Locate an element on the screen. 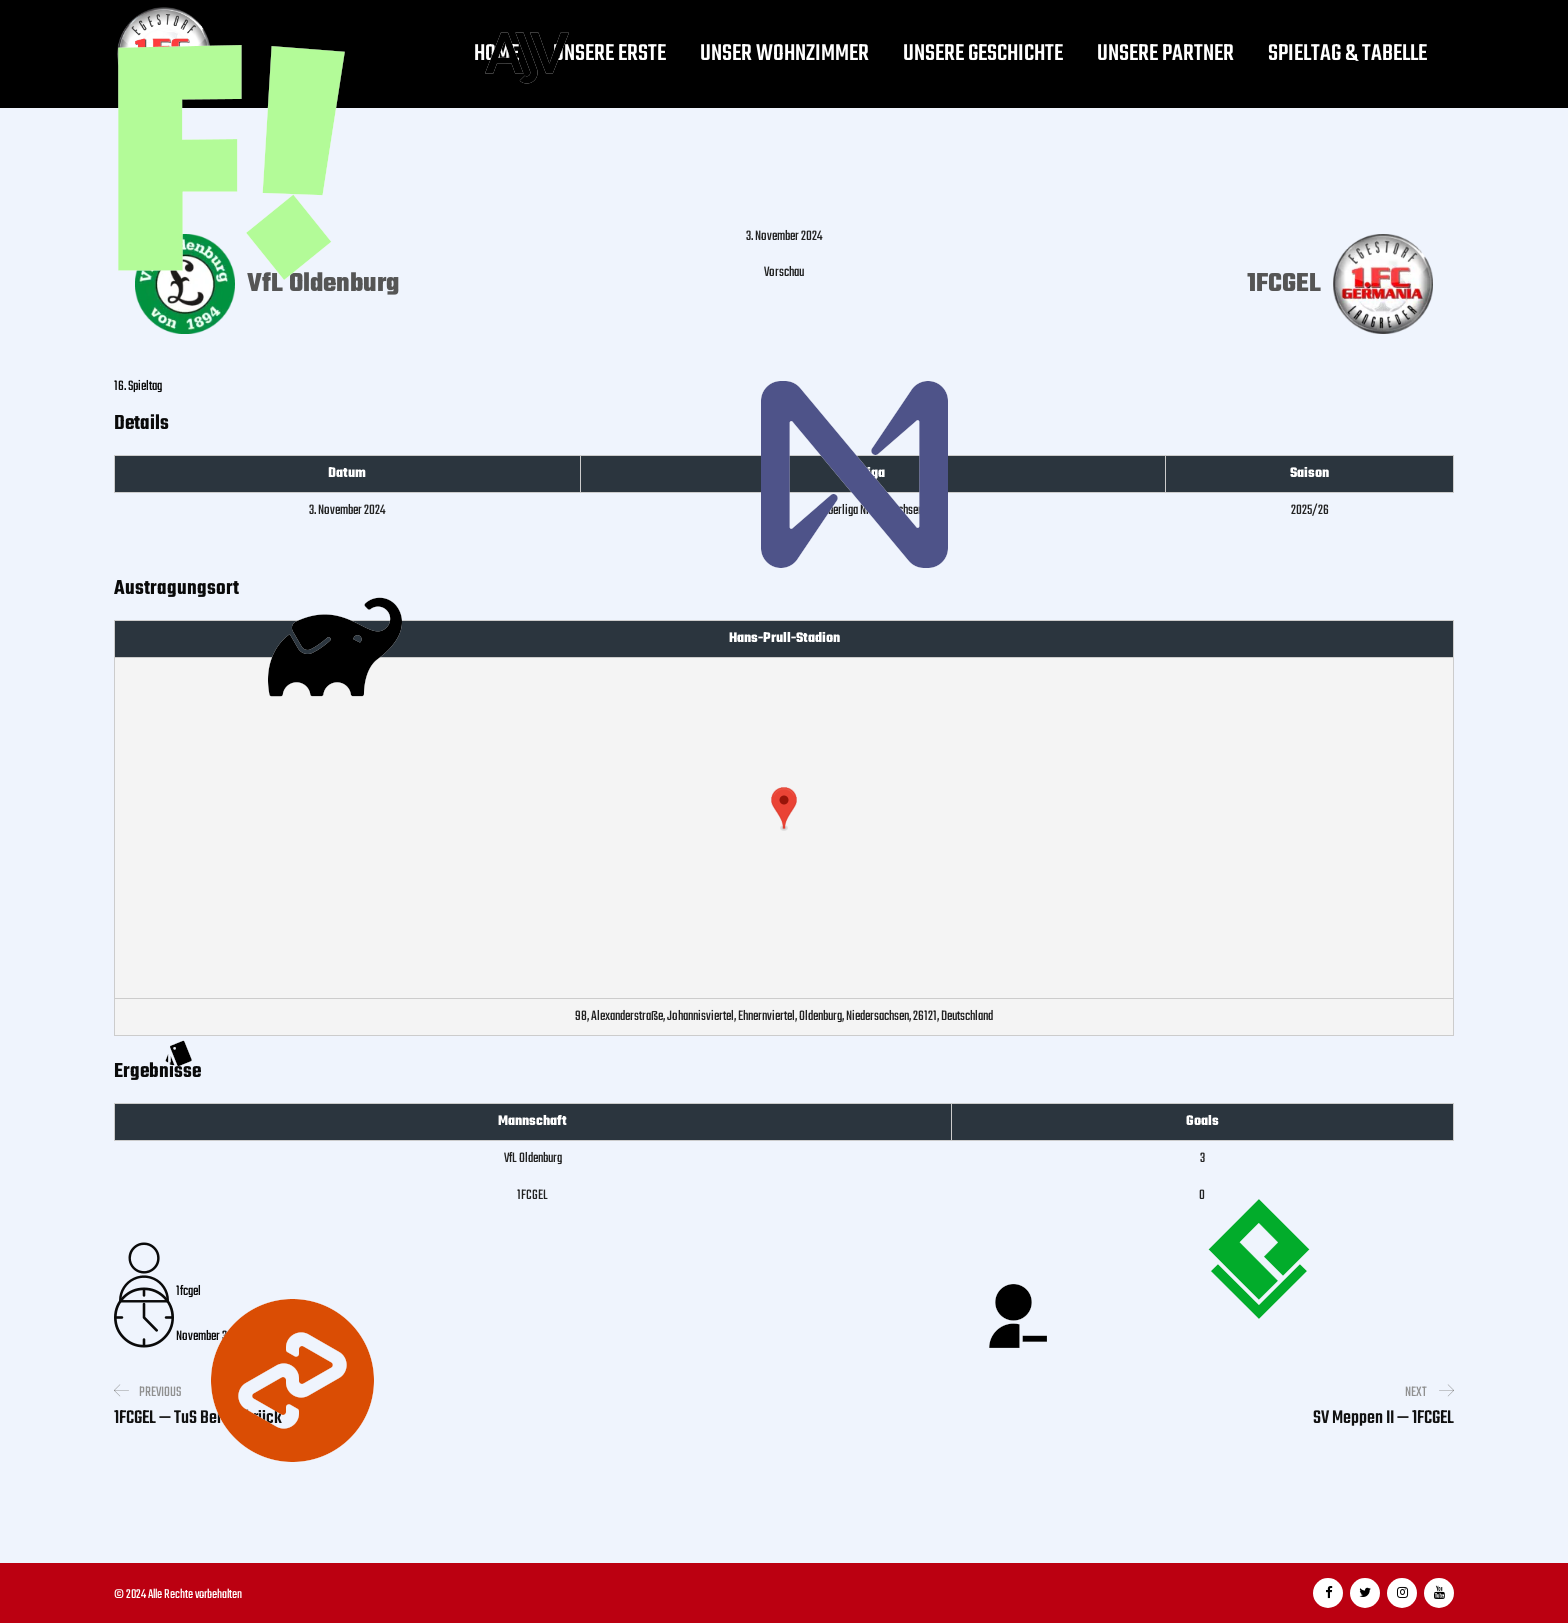 The image size is (1568, 1623). remove a user or contact is located at coordinates (1013, 1317).